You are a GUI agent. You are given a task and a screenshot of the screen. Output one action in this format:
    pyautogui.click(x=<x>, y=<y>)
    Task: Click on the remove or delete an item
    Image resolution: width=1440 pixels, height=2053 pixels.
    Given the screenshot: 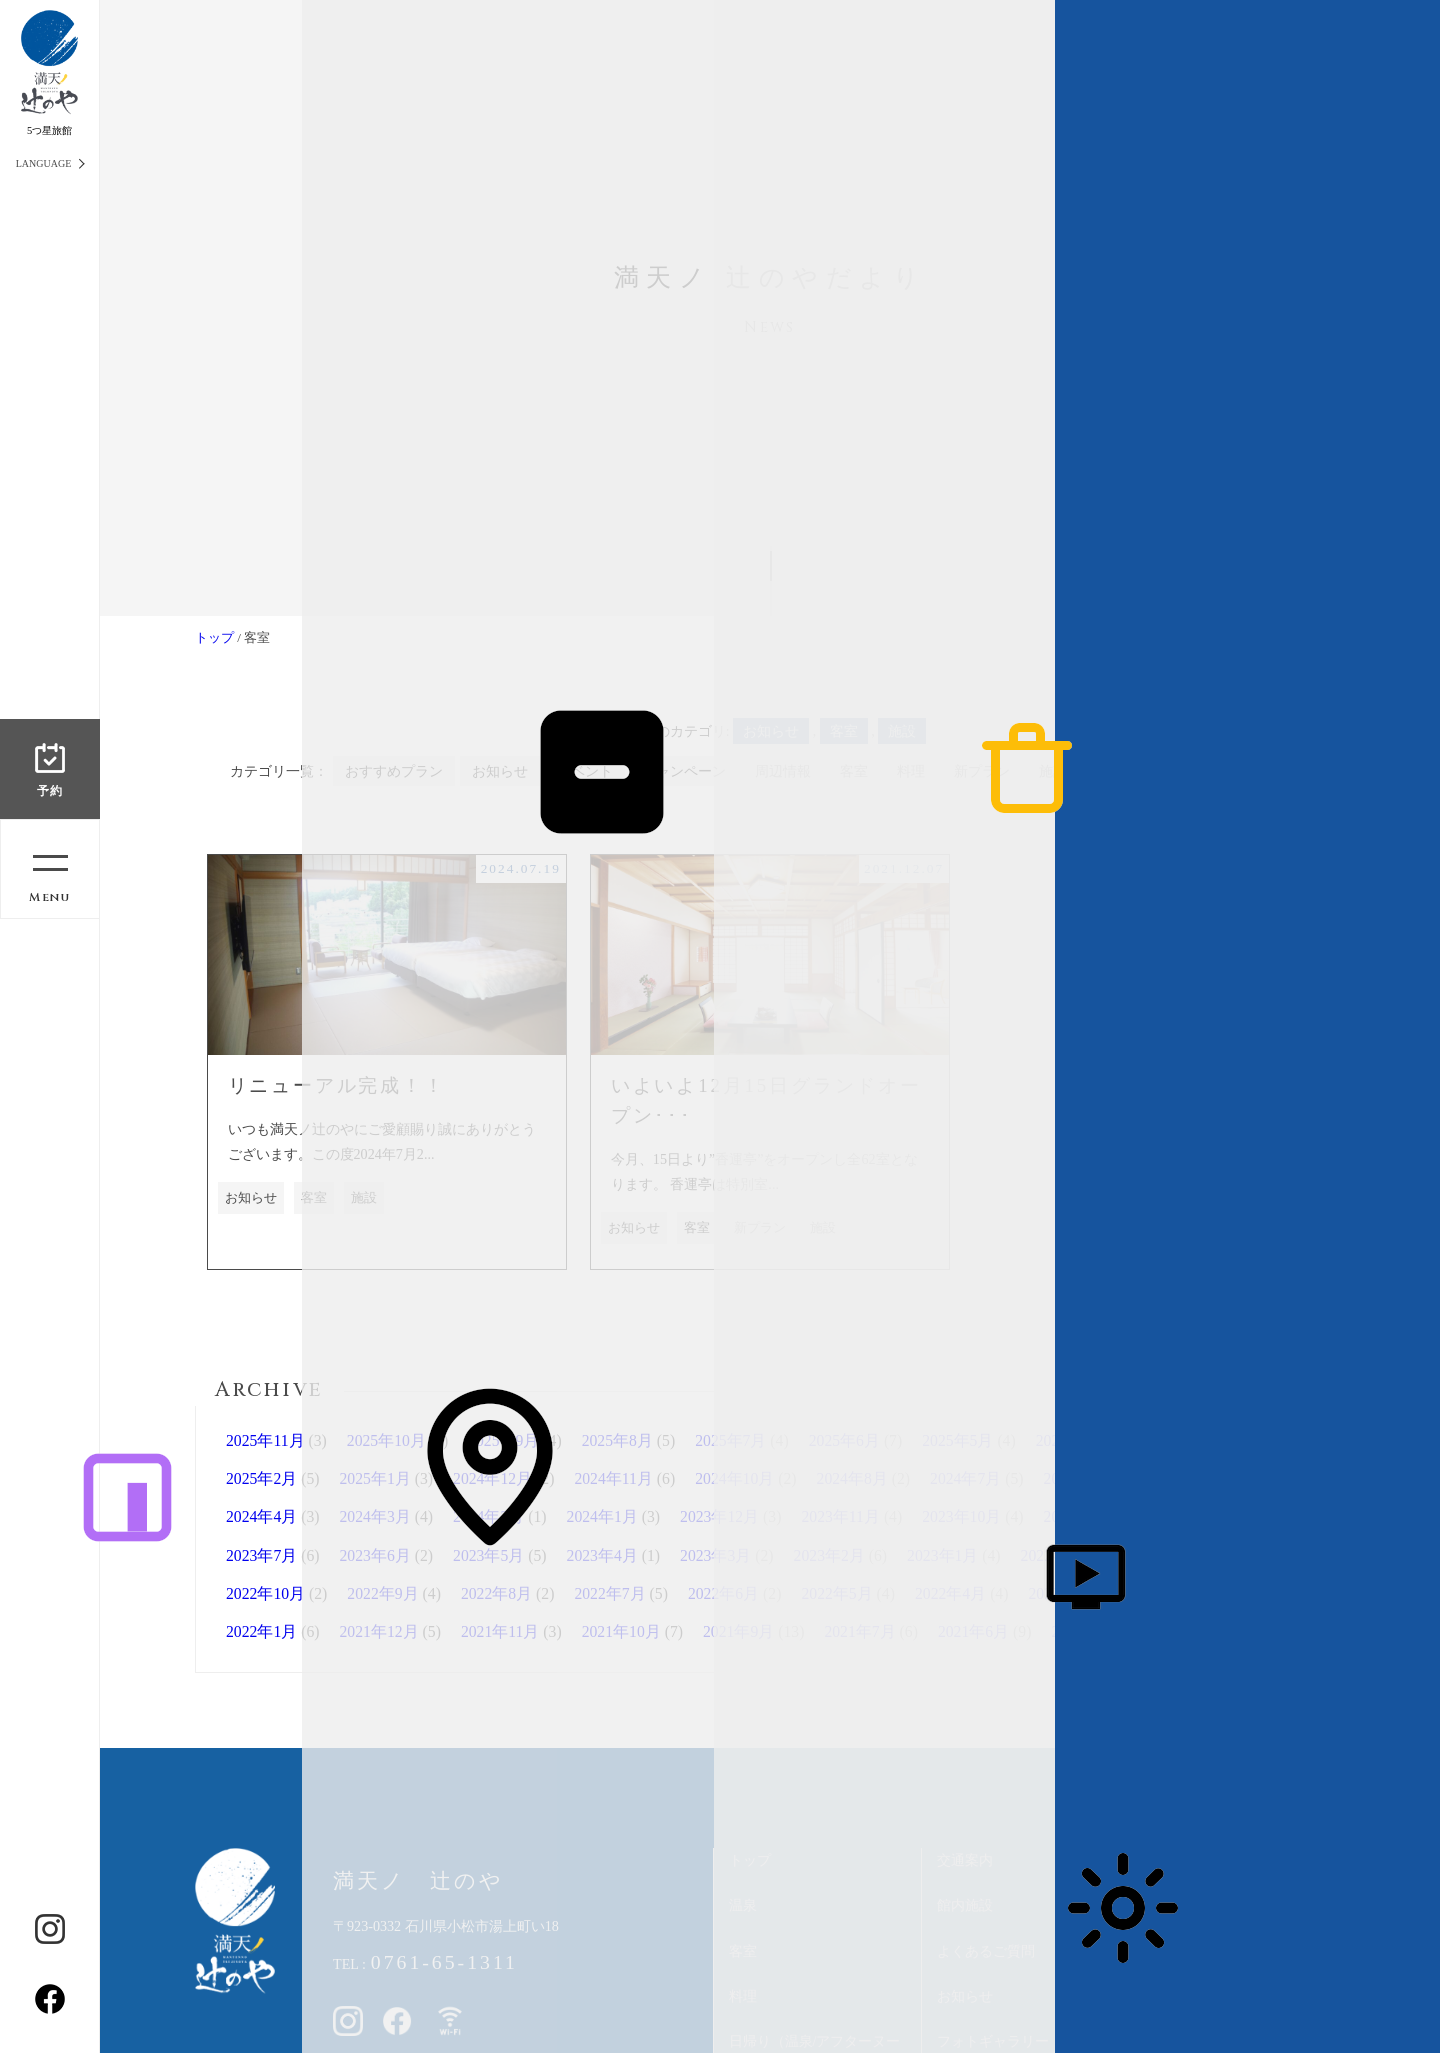 What is the action you would take?
    pyautogui.click(x=602, y=772)
    